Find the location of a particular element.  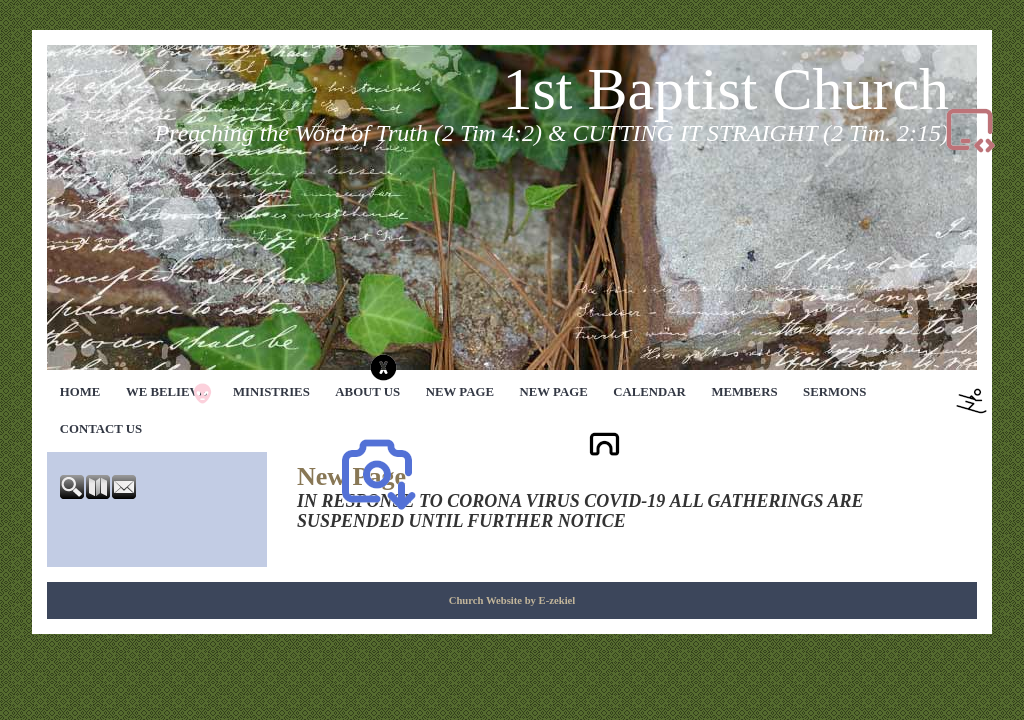

close or dismiss a dialog is located at coordinates (383, 367).